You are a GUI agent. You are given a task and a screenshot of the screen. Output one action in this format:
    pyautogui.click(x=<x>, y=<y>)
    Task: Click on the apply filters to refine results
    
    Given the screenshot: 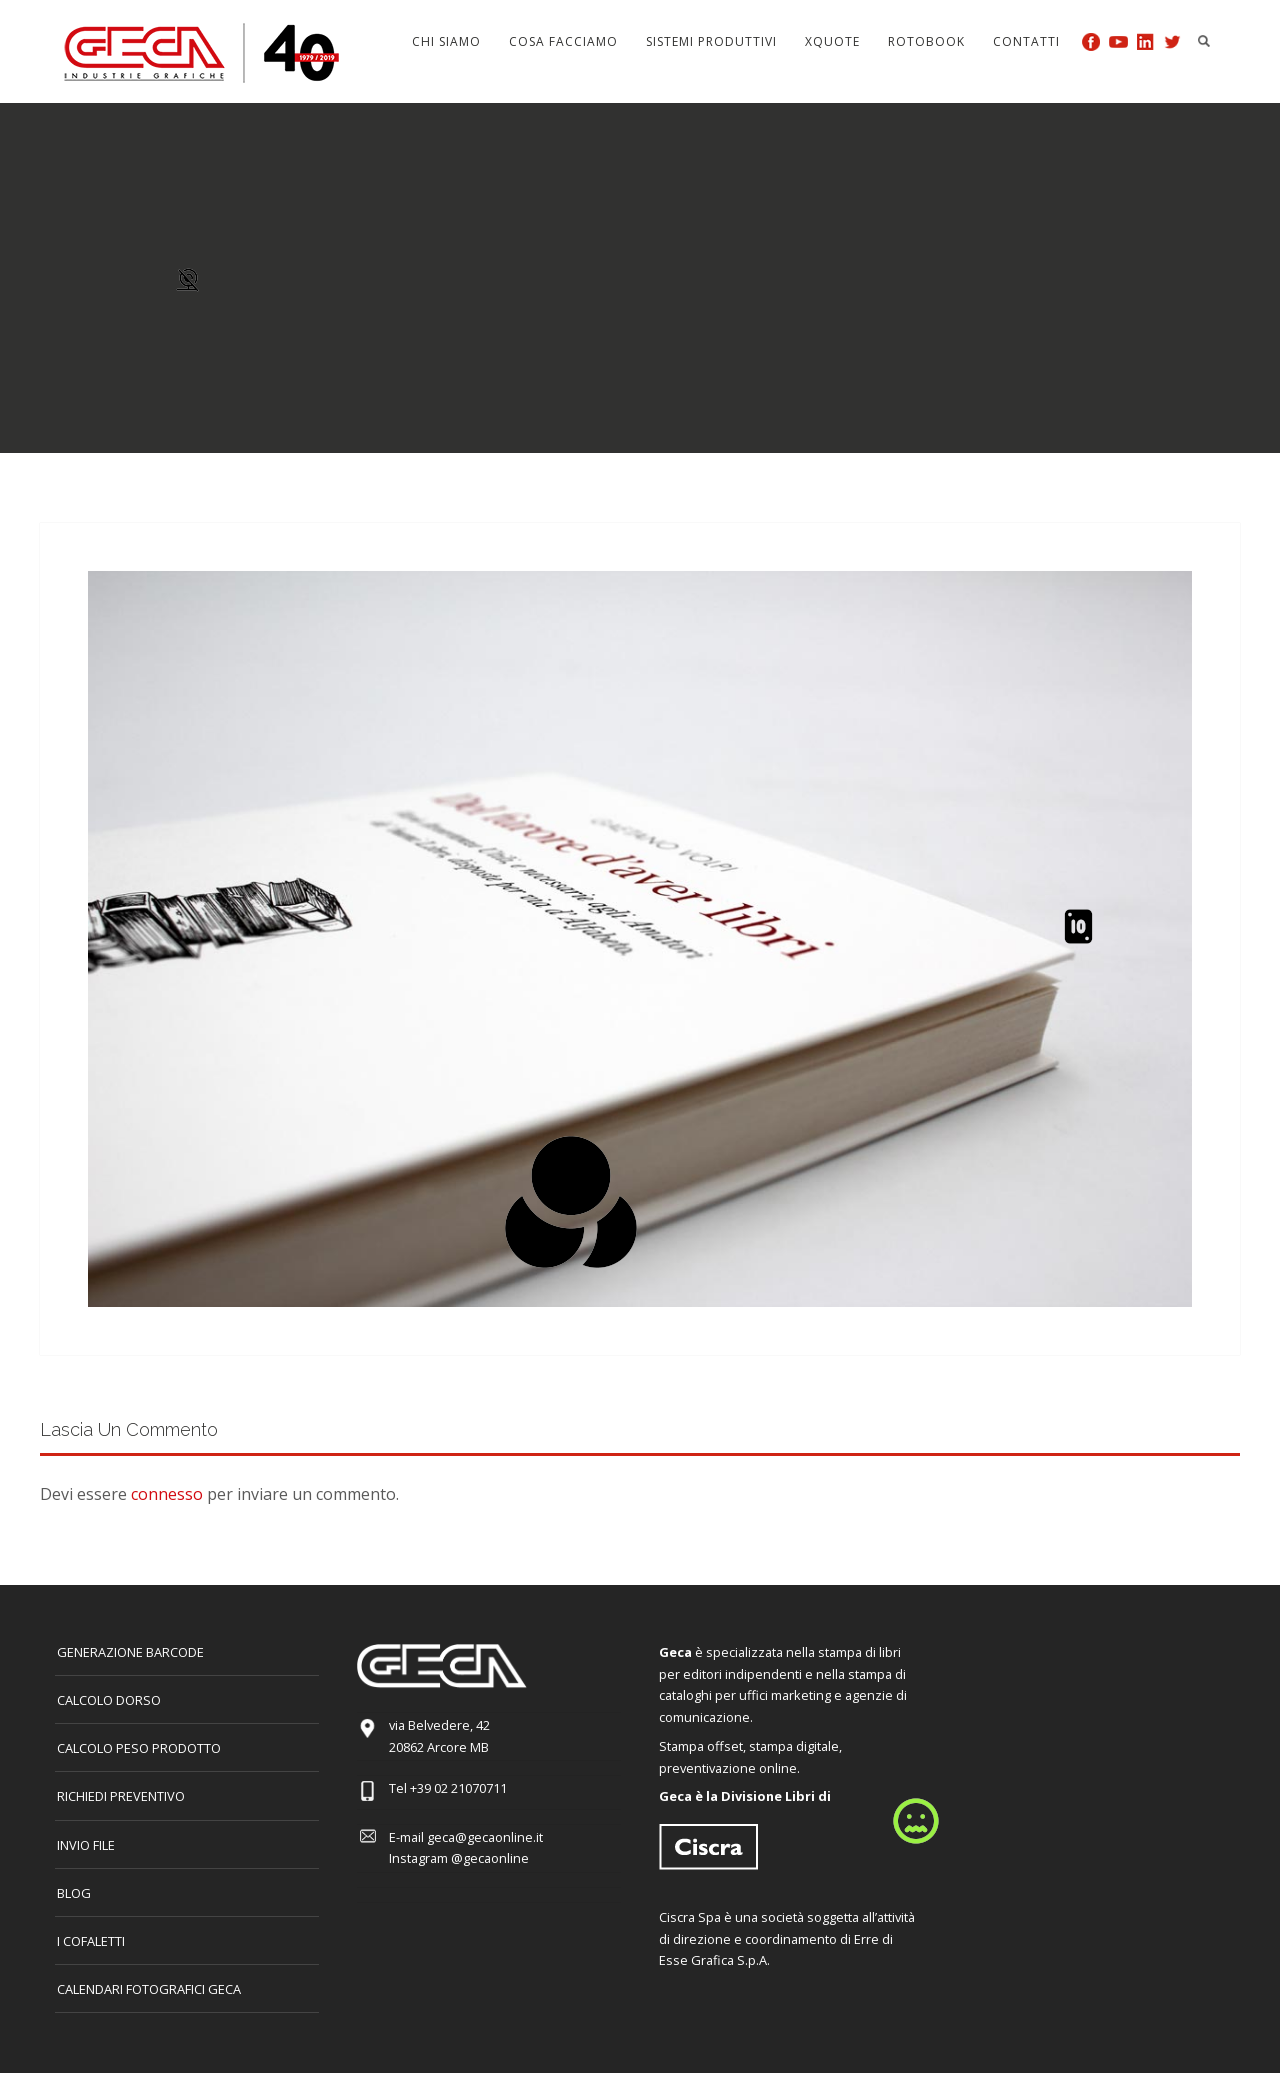 What is the action you would take?
    pyautogui.click(x=571, y=1202)
    